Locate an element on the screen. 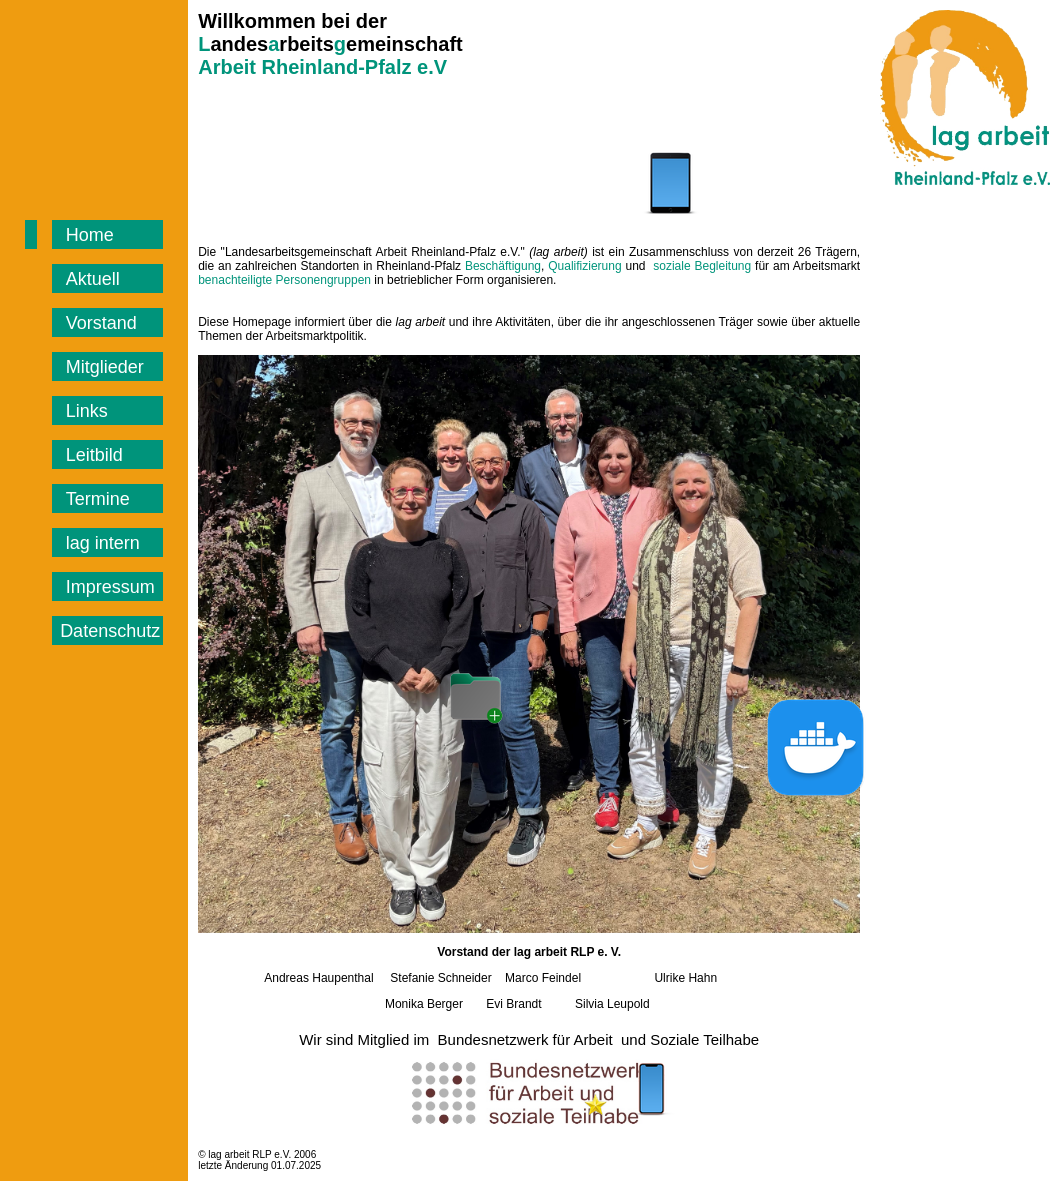  manage connected iPad mini device is located at coordinates (670, 177).